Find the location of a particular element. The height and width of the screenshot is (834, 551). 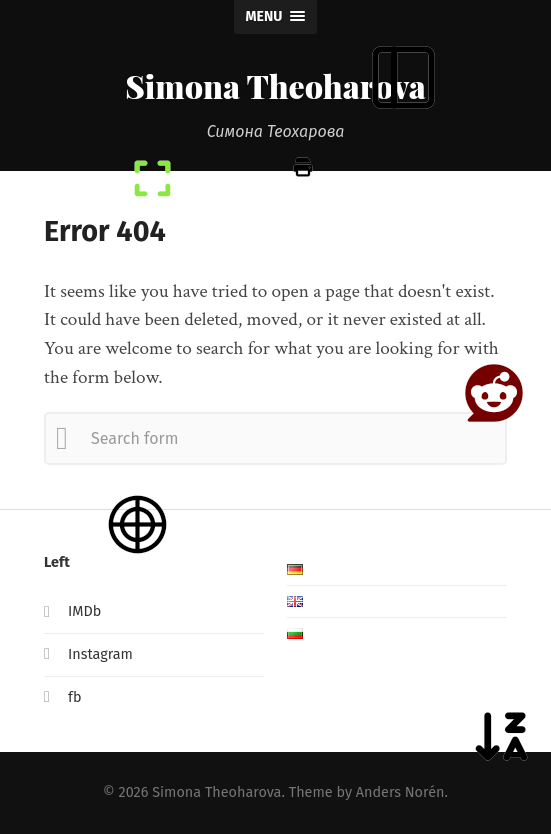

print this document is located at coordinates (303, 167).